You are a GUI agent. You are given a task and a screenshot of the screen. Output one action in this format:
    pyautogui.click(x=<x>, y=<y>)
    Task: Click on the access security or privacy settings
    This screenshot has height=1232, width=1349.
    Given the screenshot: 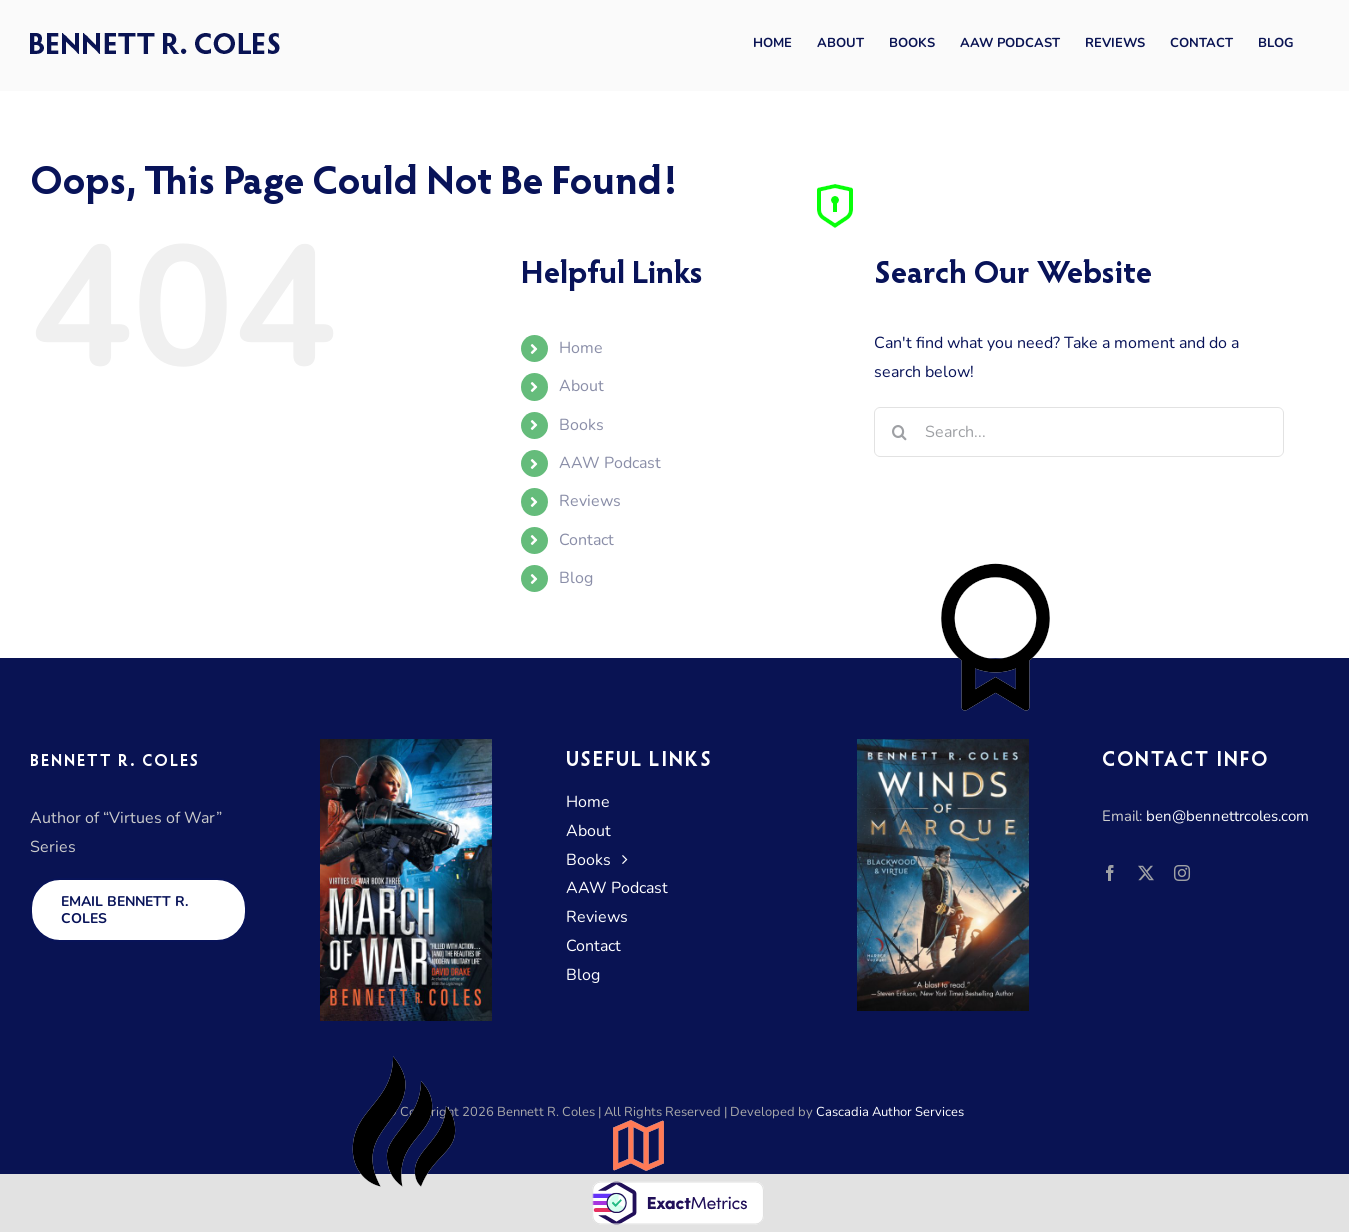 What is the action you would take?
    pyautogui.click(x=835, y=206)
    